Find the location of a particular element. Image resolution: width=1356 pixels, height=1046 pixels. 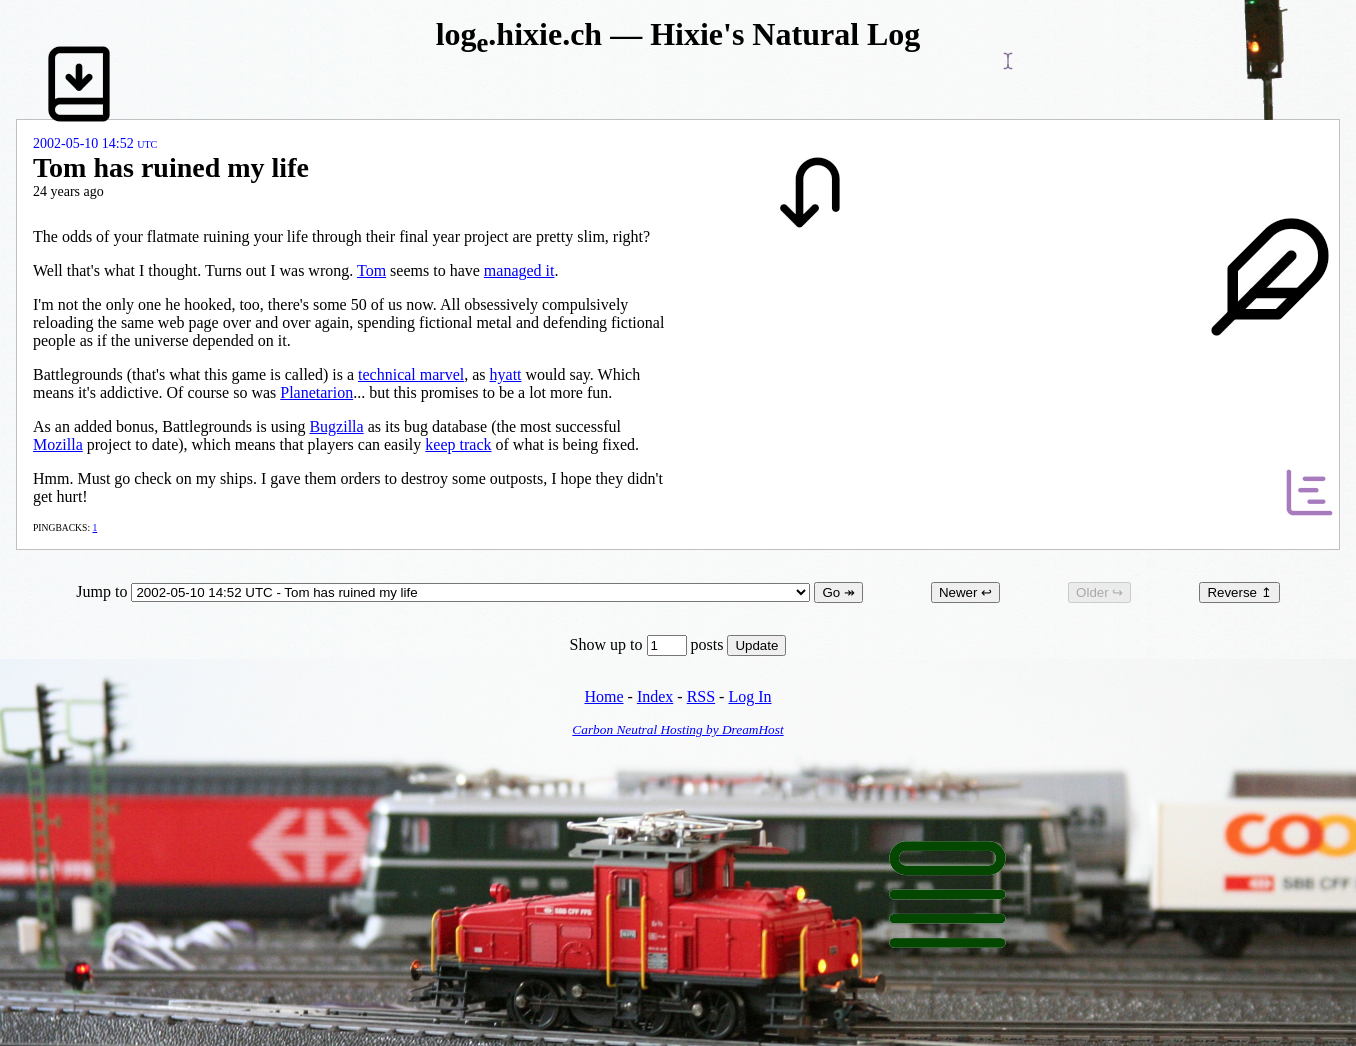

view a playlist or media queue is located at coordinates (947, 894).